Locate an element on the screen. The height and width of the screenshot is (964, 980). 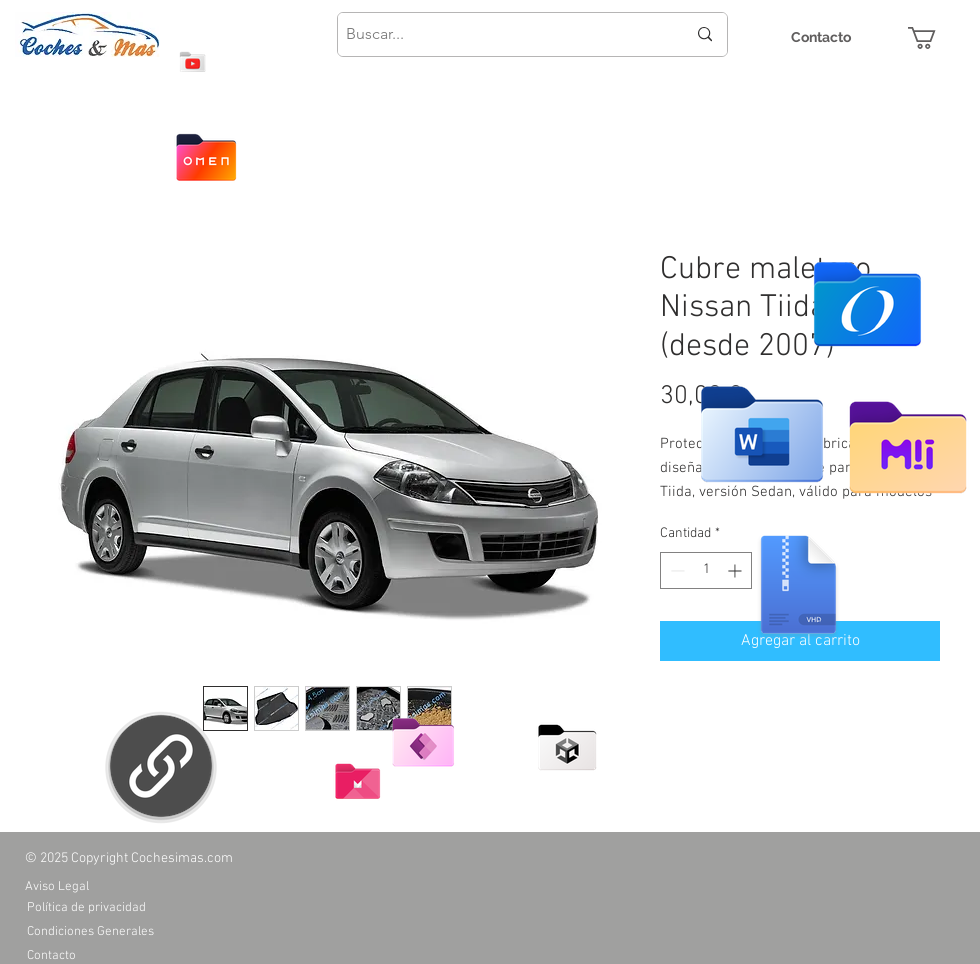
open wondershare filmii video projects folder is located at coordinates (907, 450).